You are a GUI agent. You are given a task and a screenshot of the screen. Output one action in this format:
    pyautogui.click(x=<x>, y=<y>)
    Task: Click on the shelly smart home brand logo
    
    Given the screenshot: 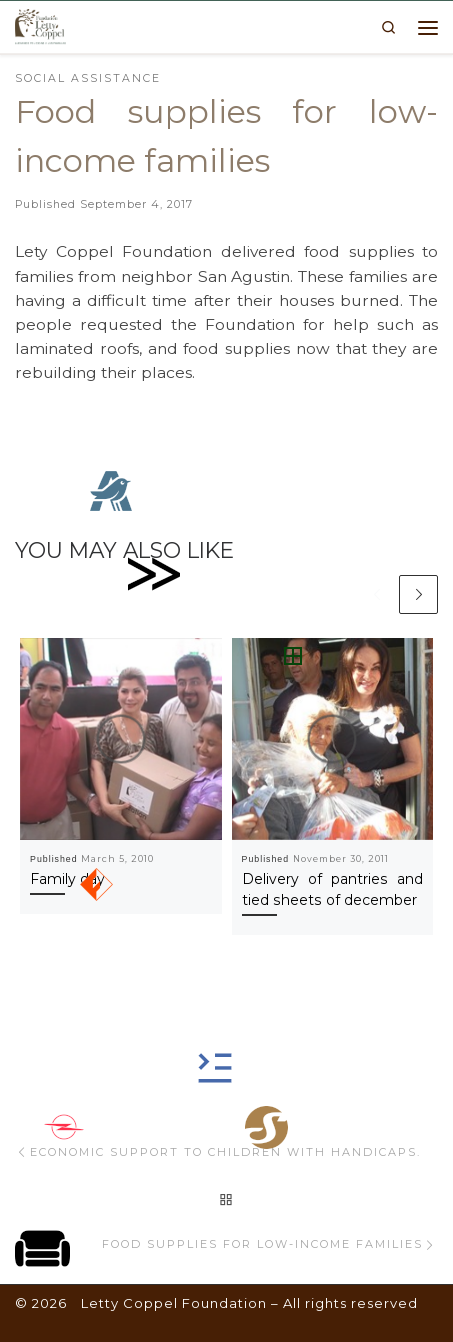 What is the action you would take?
    pyautogui.click(x=266, y=1127)
    